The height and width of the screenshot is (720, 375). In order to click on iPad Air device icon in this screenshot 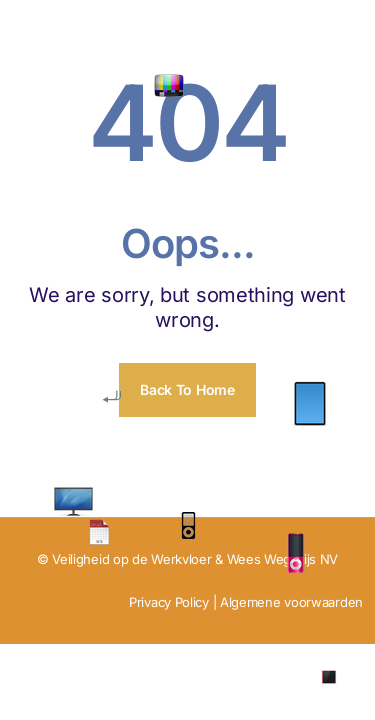, I will do `click(310, 404)`.